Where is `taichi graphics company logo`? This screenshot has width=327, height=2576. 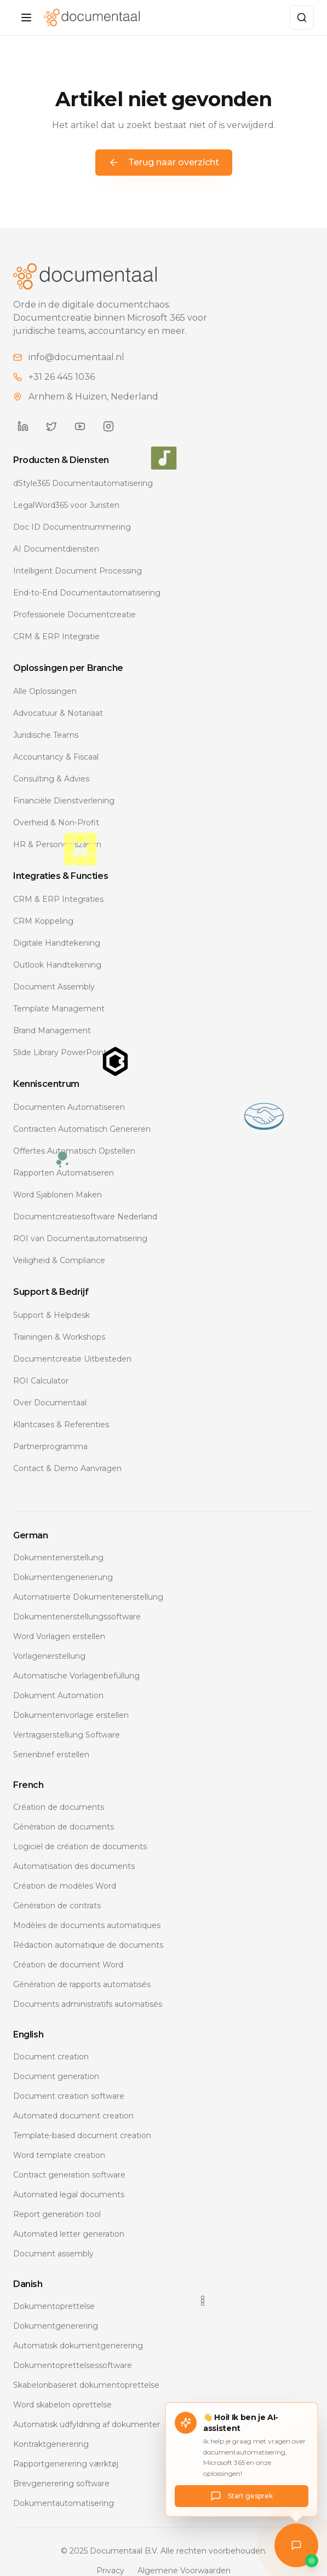 taichi graphics company logo is located at coordinates (62, 1159).